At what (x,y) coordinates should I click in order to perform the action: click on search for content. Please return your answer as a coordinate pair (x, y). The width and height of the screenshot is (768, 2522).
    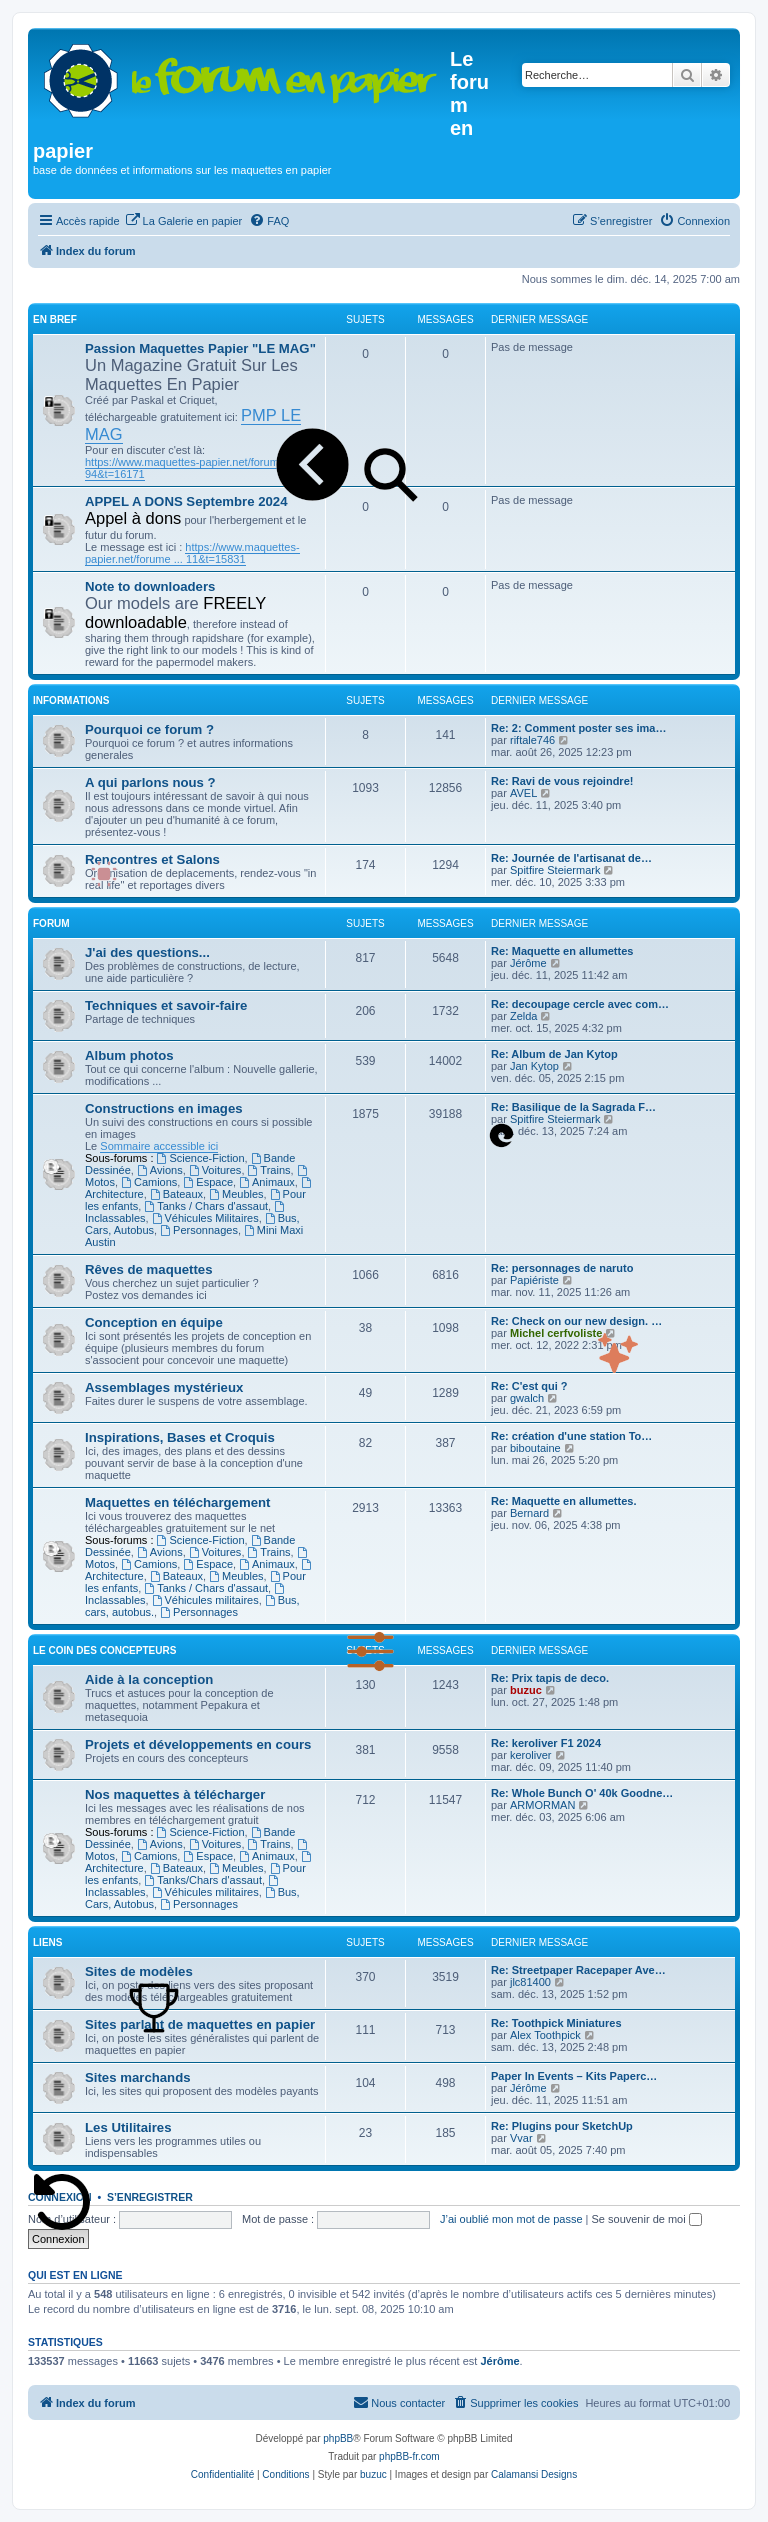
    Looking at the image, I should click on (391, 475).